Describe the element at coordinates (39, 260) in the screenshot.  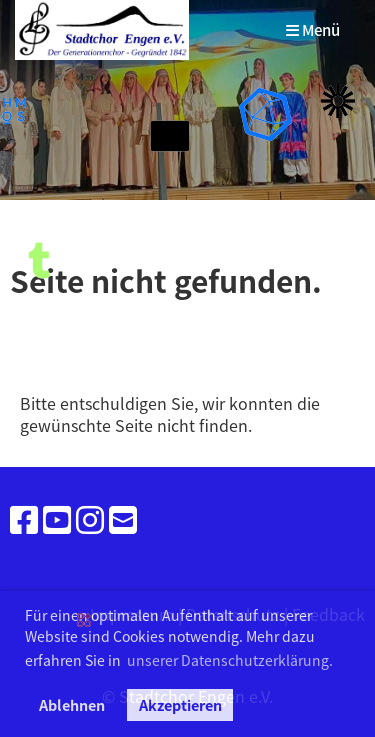
I see `open tumblr app` at that location.